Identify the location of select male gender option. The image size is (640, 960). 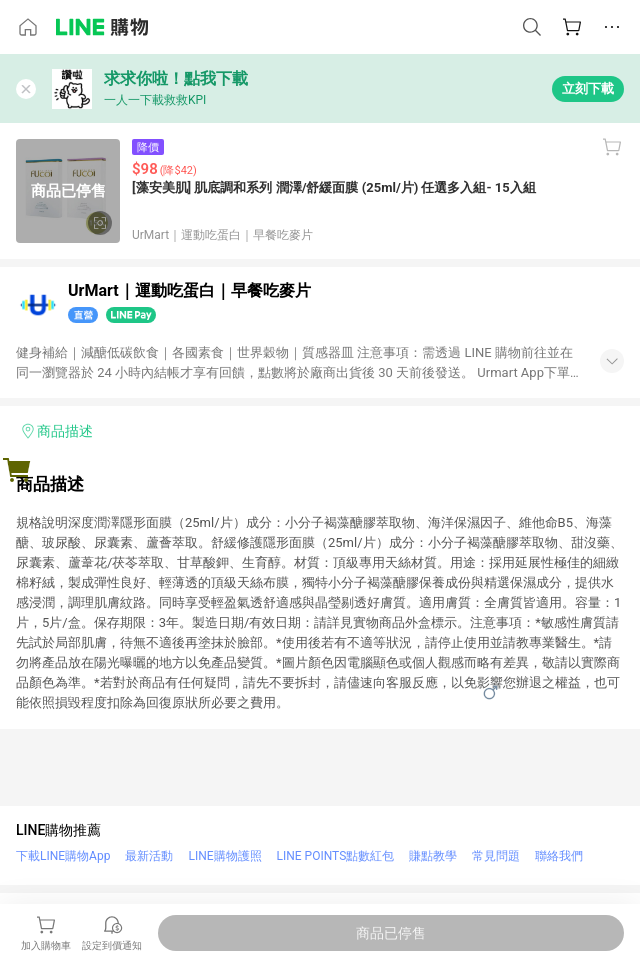
(490, 692).